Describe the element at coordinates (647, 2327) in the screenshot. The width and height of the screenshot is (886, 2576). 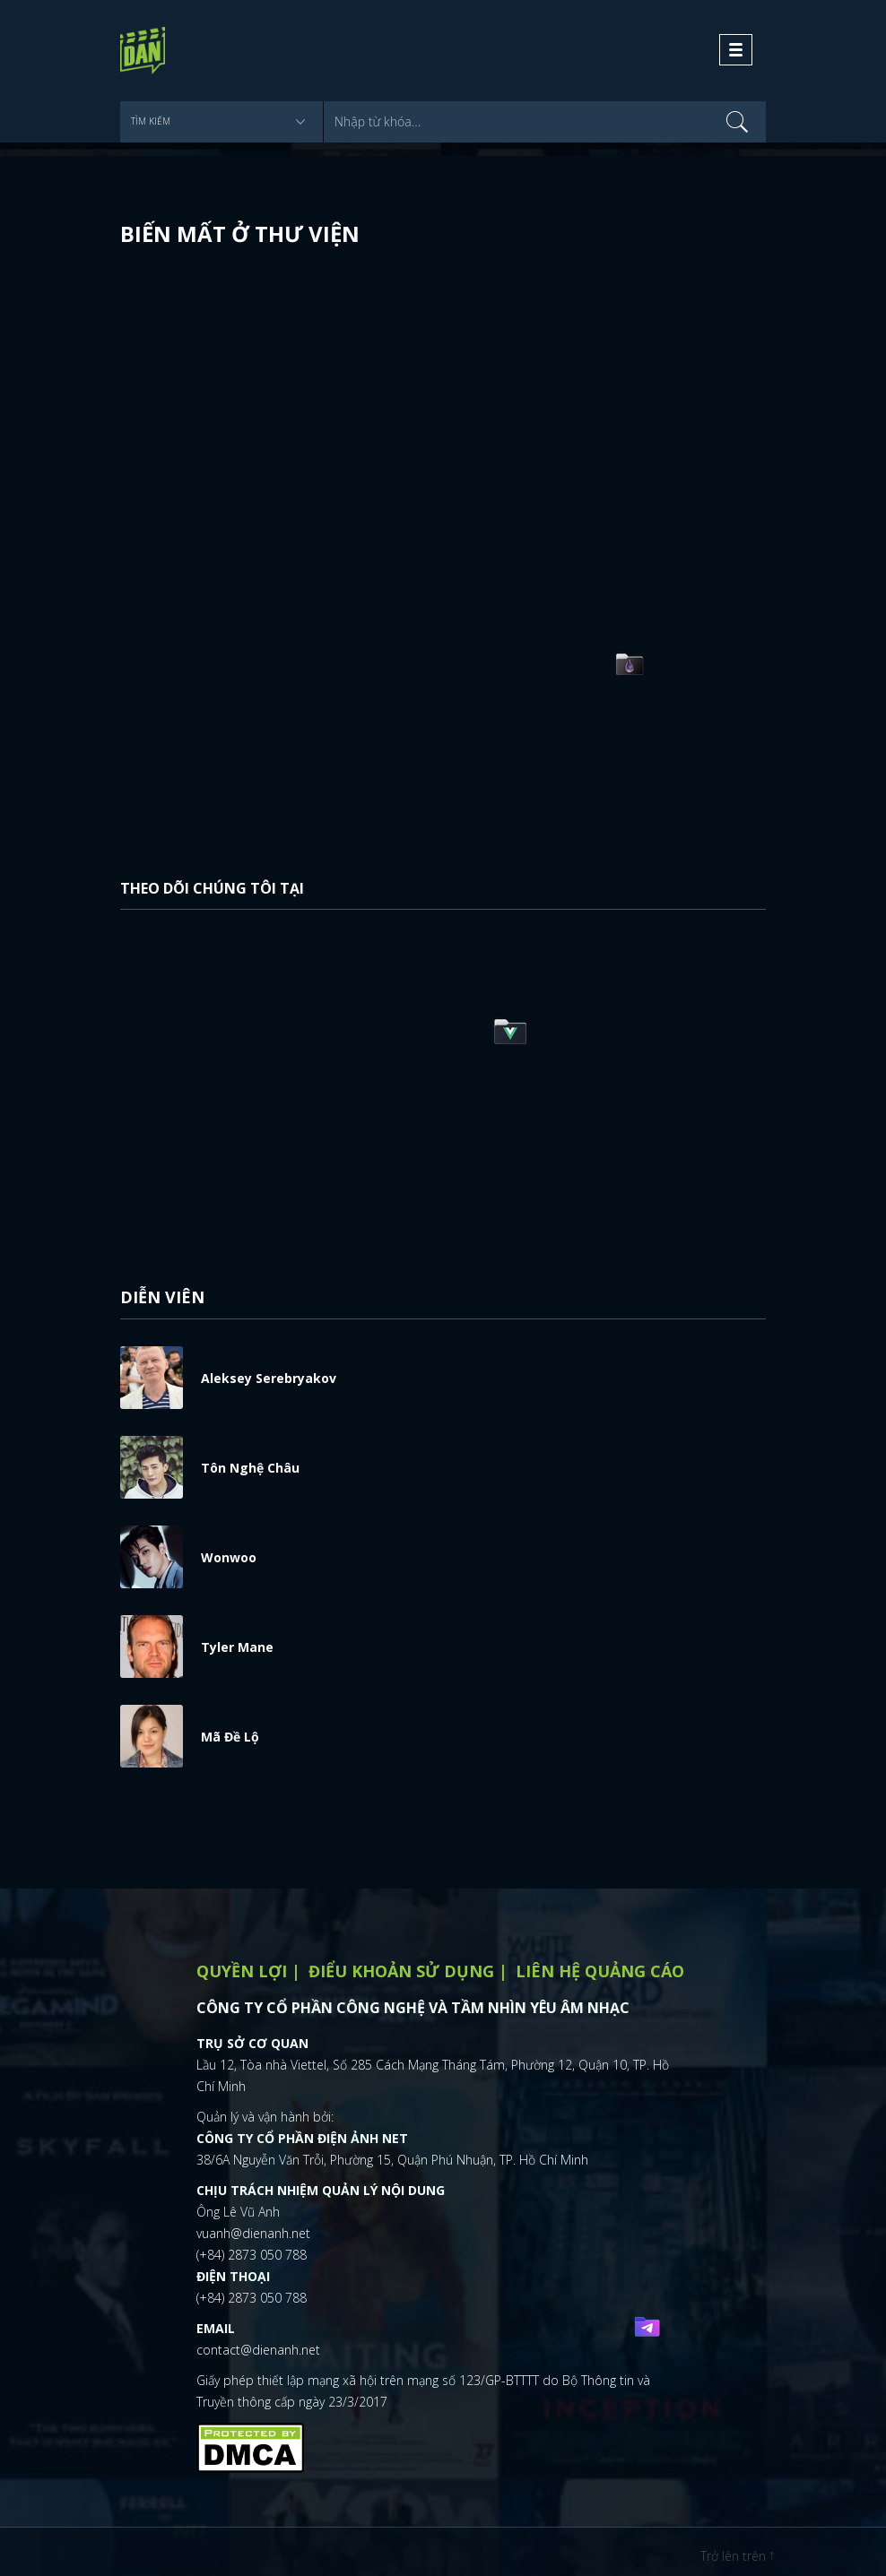
I see `open telegram downloads folder` at that location.